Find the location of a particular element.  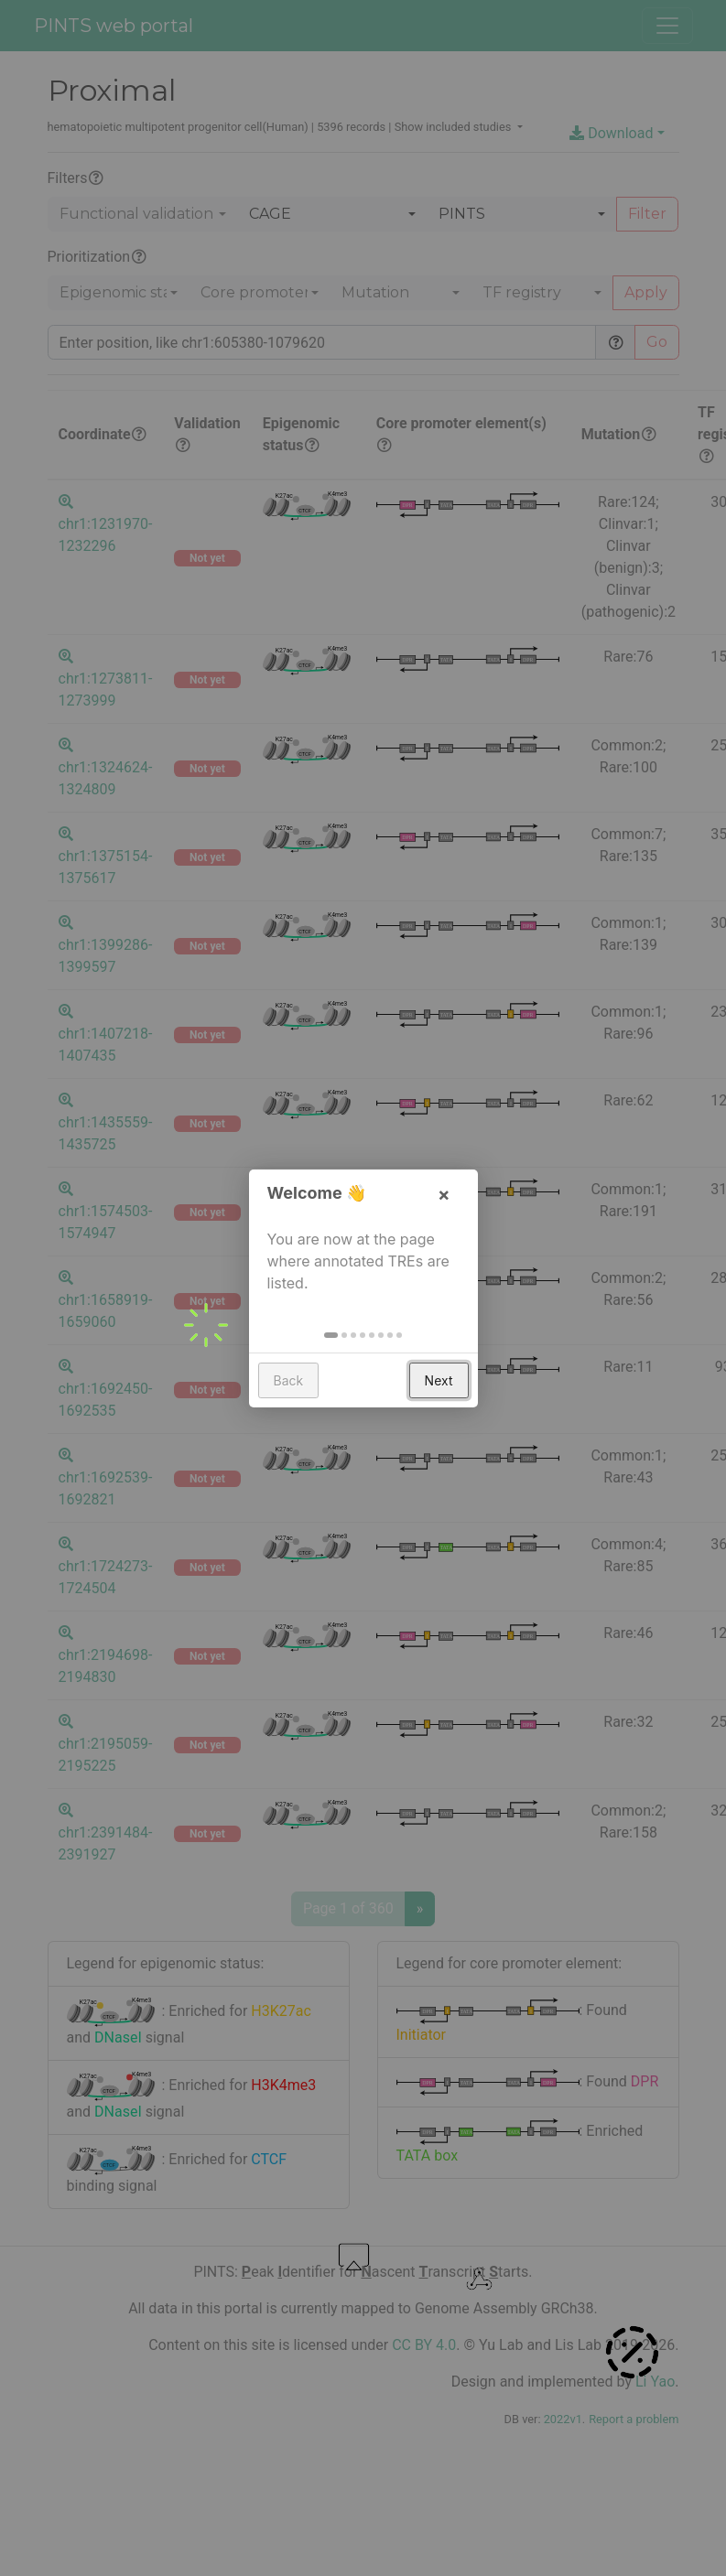

configure webhook integrations is located at coordinates (479, 2280).